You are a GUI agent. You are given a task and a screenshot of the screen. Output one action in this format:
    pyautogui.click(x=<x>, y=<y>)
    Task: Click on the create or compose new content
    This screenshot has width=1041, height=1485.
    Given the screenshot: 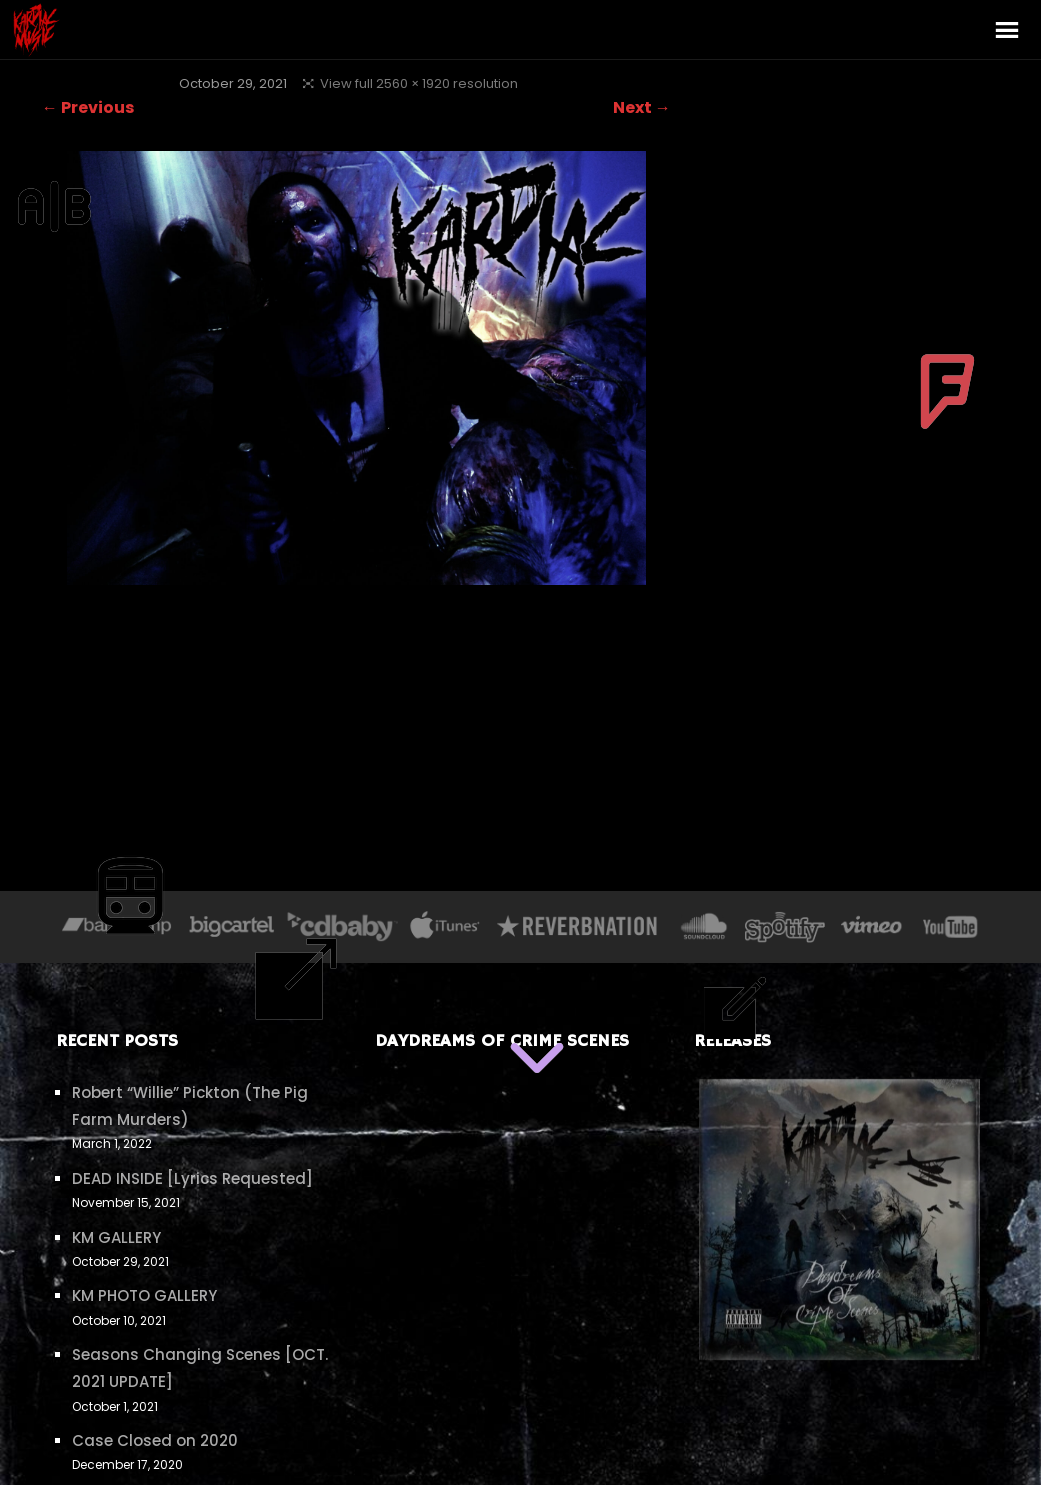 What is the action you would take?
    pyautogui.click(x=734, y=1008)
    